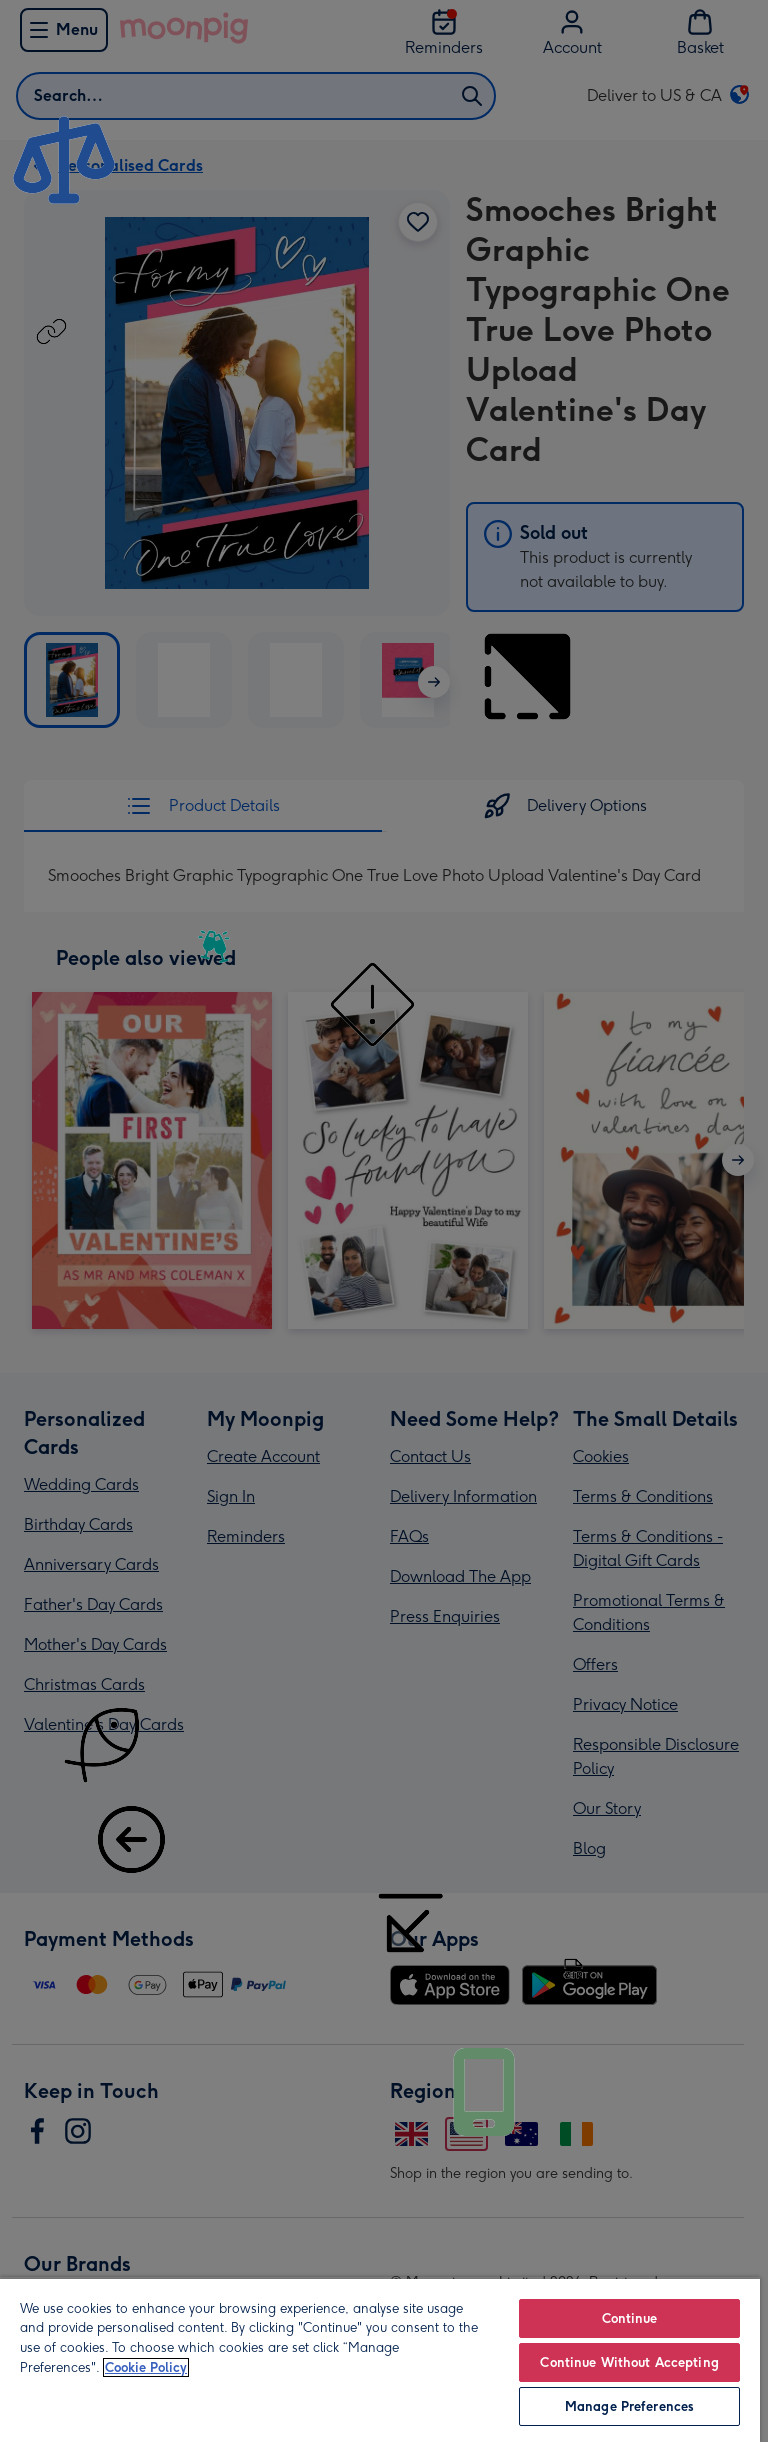 The height and width of the screenshot is (2442, 768). I want to click on move item to bottom-left corner, so click(408, 1923).